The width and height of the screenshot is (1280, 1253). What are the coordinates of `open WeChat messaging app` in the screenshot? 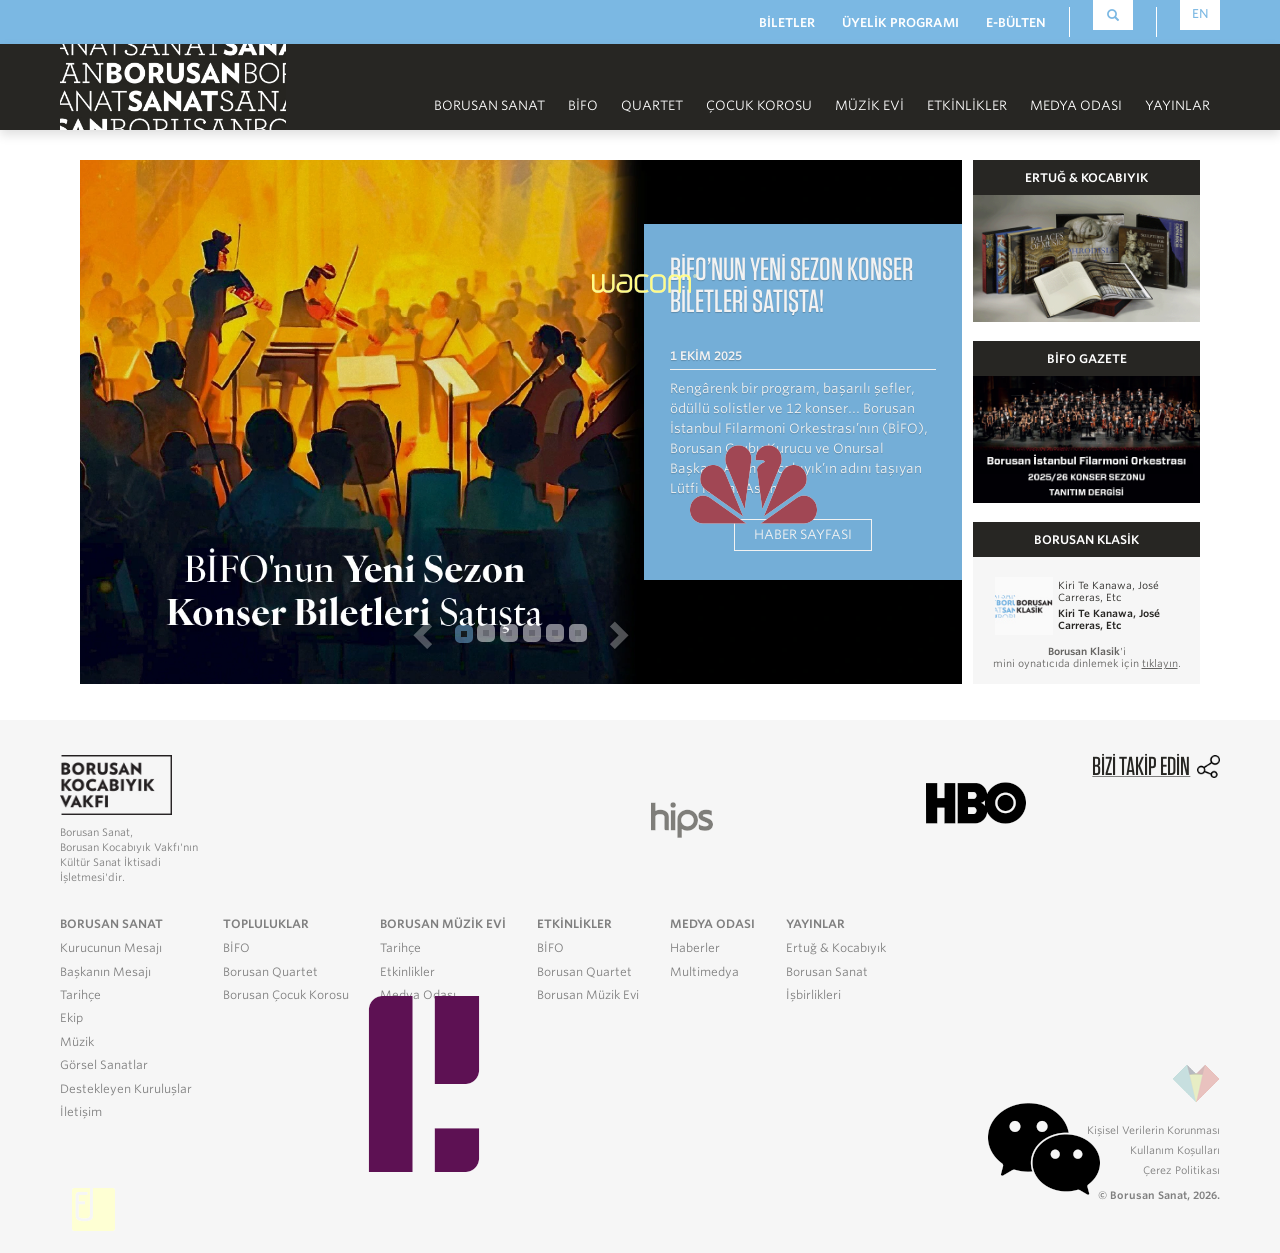 It's located at (1044, 1149).